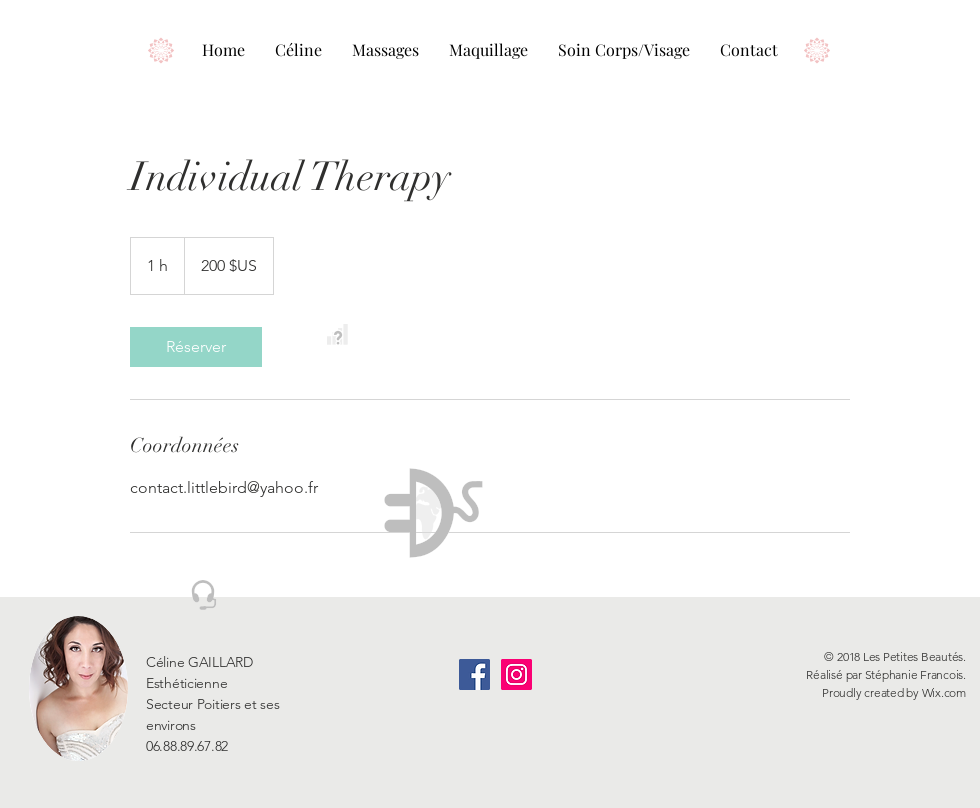  Describe the element at coordinates (338, 335) in the screenshot. I see `no cellular network route available` at that location.